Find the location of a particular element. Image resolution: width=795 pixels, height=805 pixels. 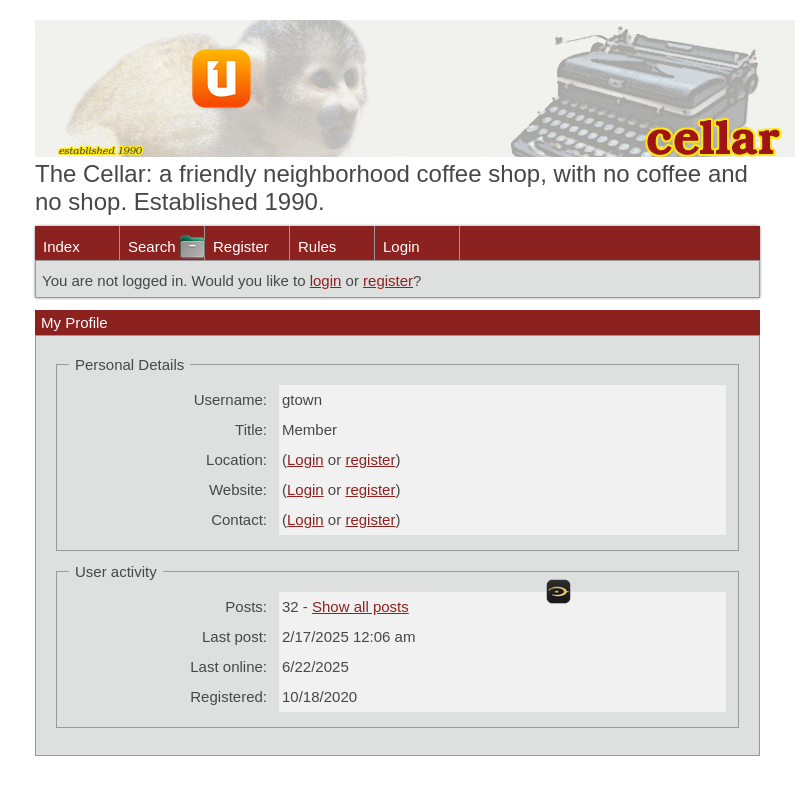

open the halo app is located at coordinates (558, 591).